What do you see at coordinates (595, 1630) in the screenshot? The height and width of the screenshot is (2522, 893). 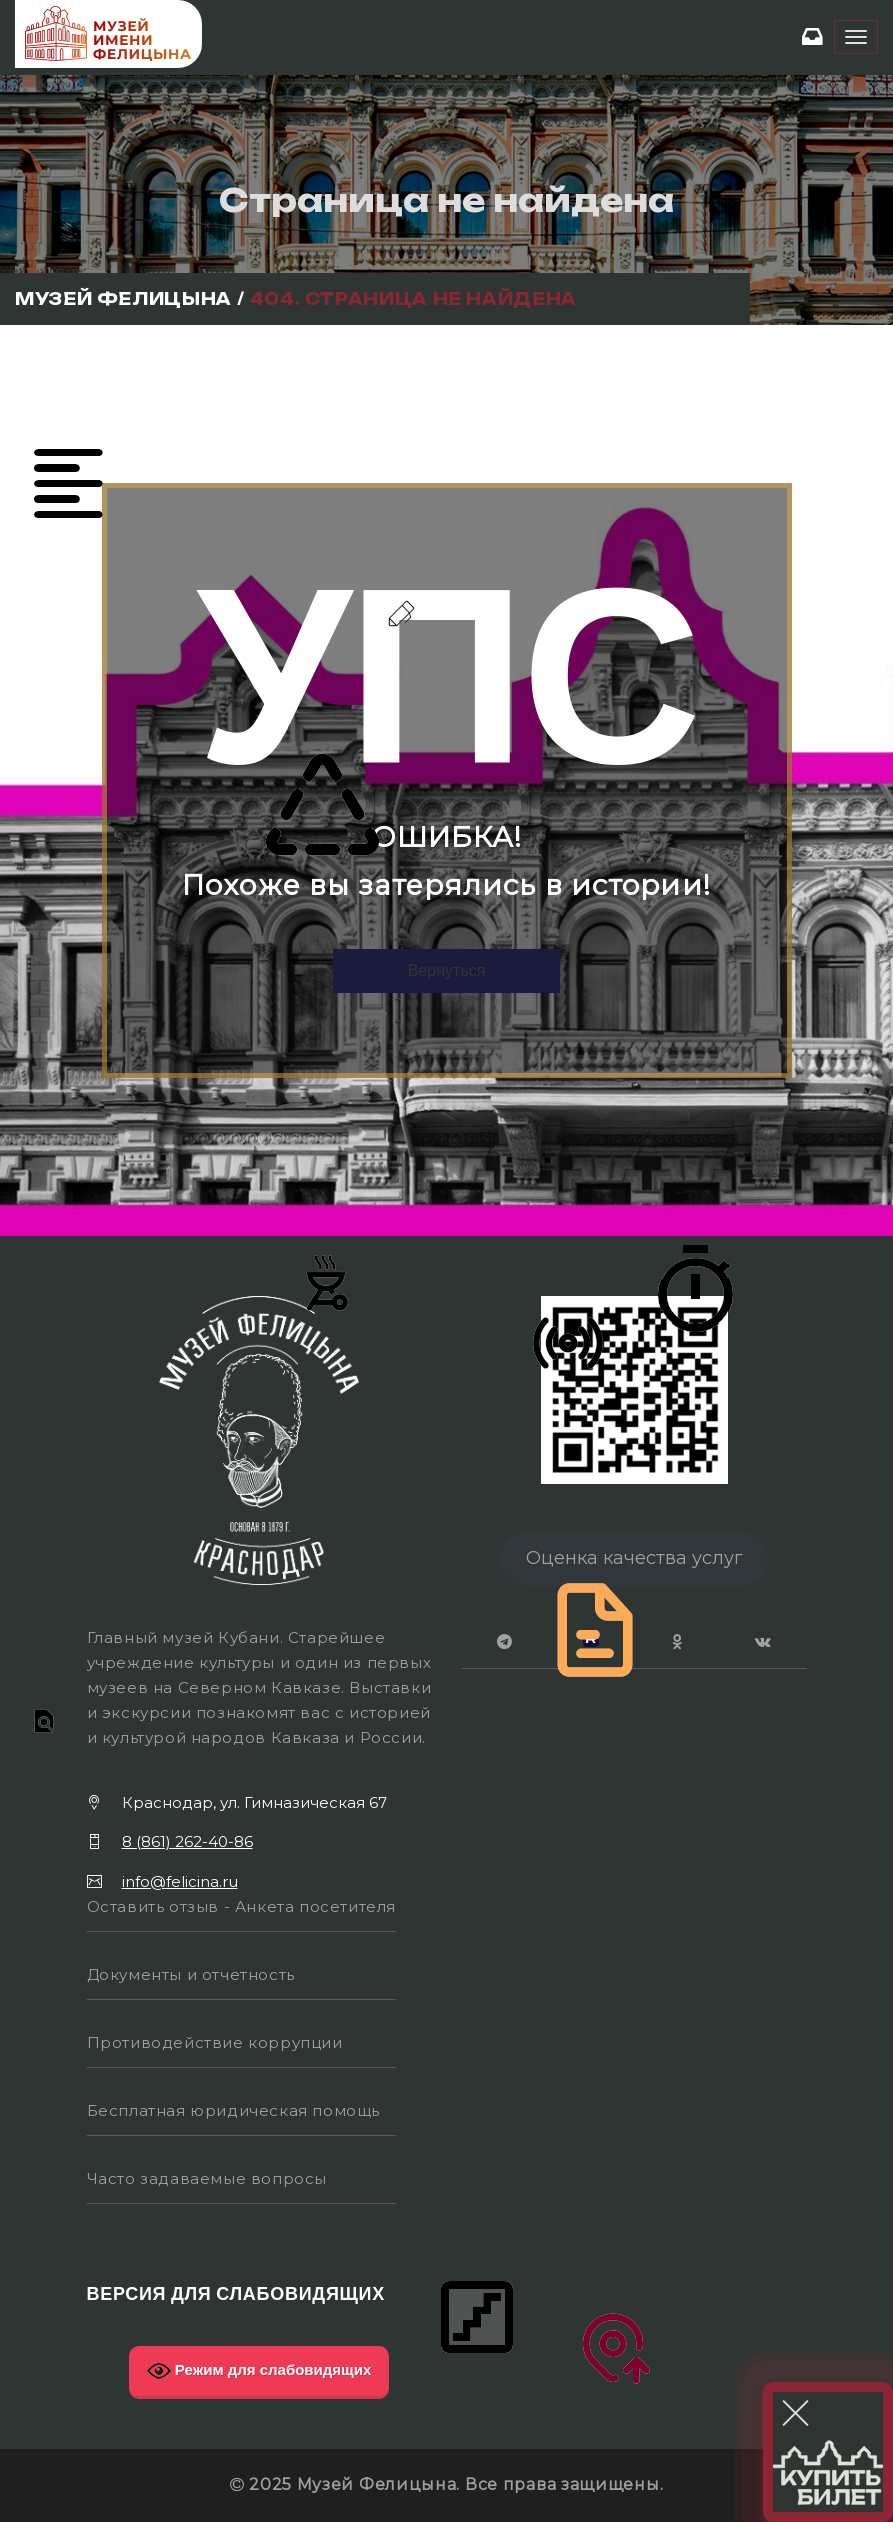 I see `view document or text file` at bounding box center [595, 1630].